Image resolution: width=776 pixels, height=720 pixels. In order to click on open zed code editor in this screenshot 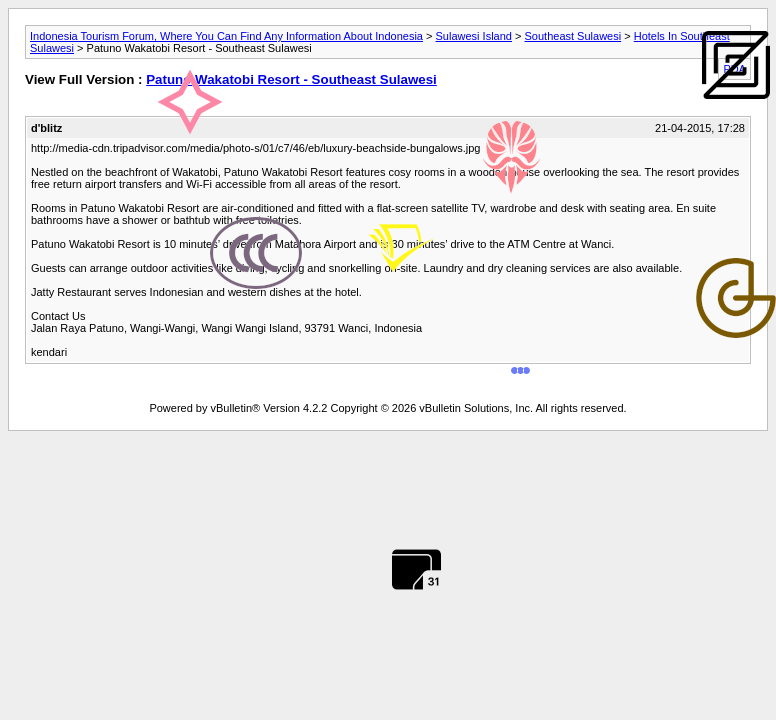, I will do `click(736, 65)`.